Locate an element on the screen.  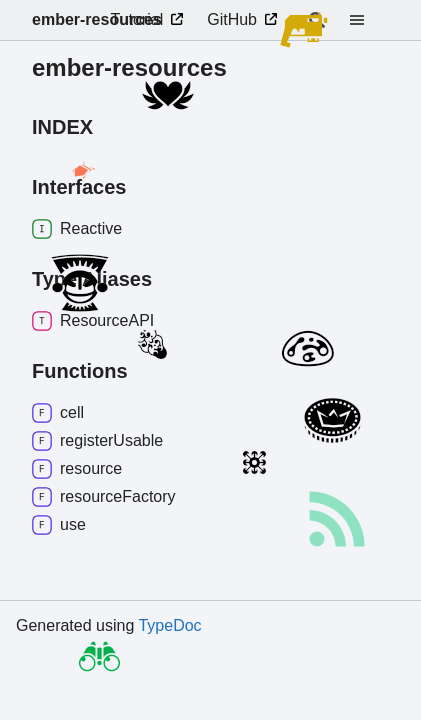
cast a fireball spell or ability is located at coordinates (152, 344).